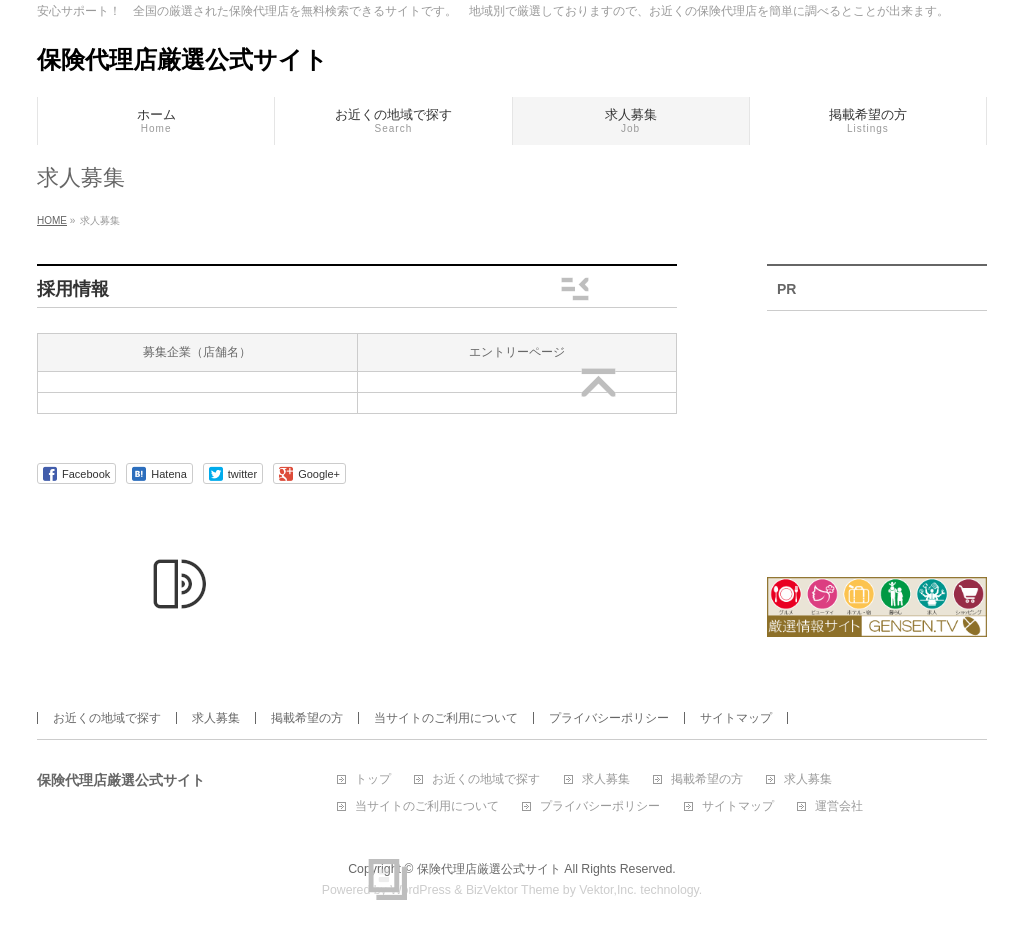 This screenshot has width=1024, height=941. I want to click on switch to paged view mode, so click(386, 879).